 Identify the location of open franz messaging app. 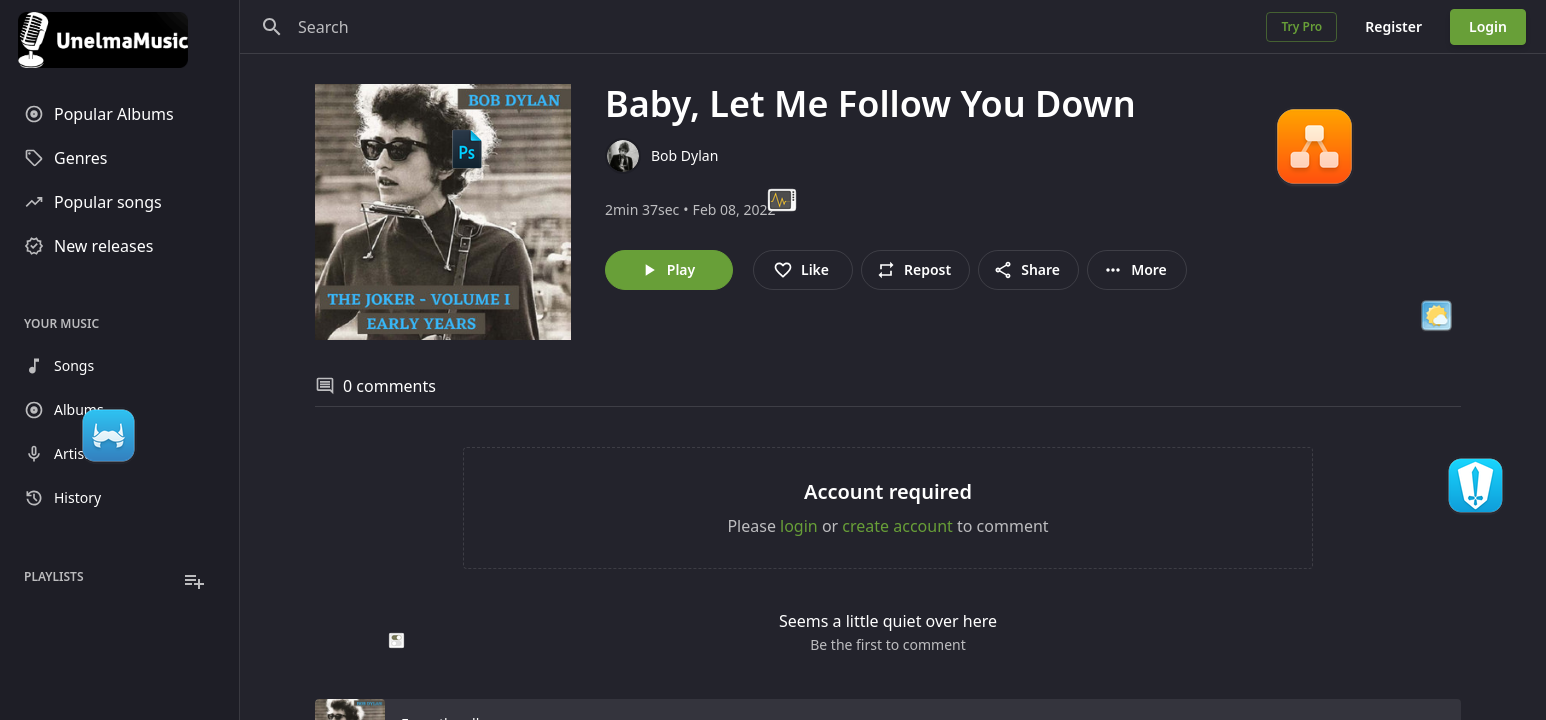
(108, 435).